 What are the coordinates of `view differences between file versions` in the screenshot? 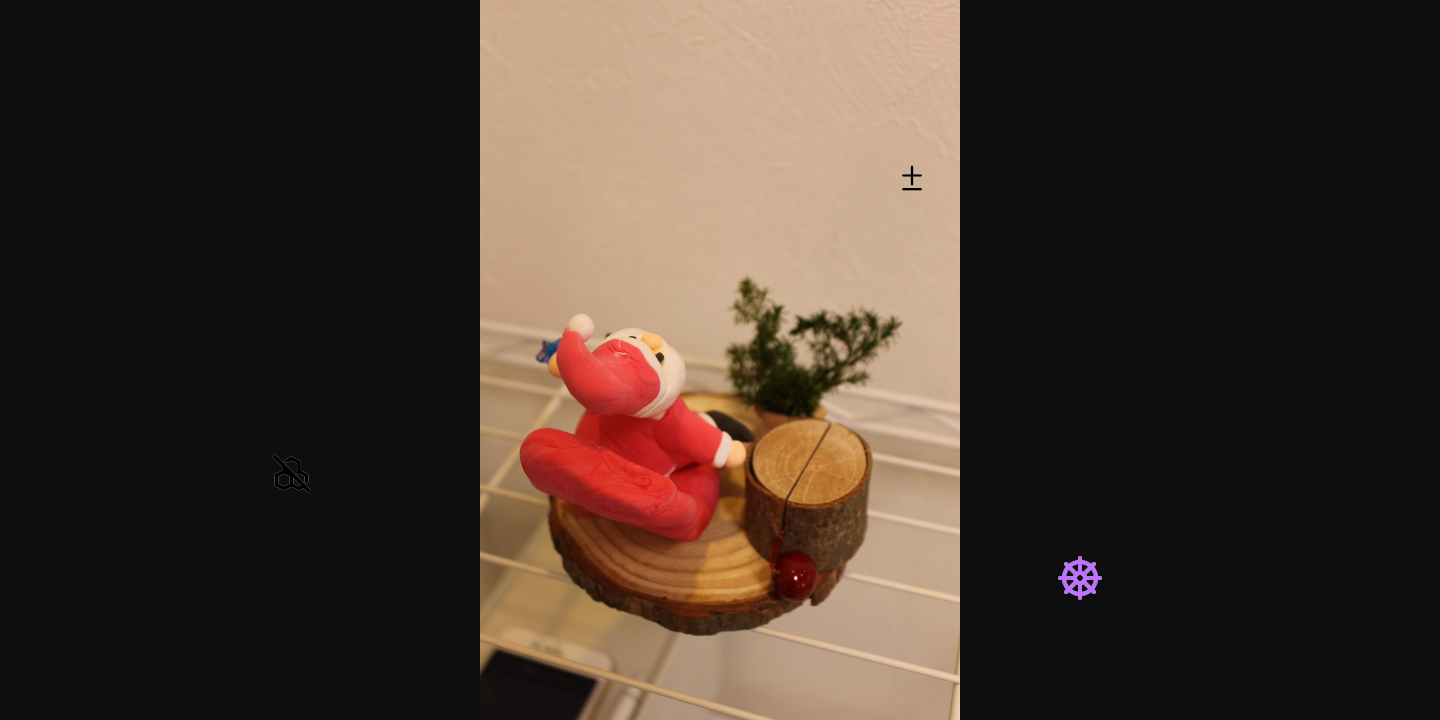 It's located at (912, 178).